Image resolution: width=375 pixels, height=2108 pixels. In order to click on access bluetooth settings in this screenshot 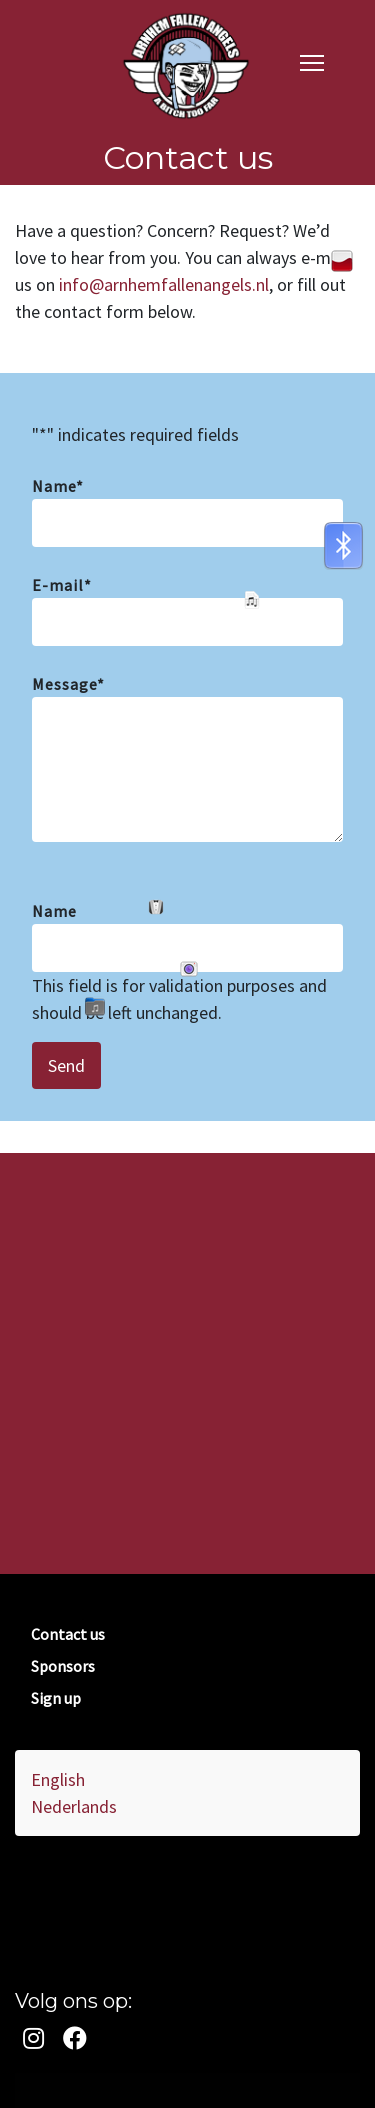, I will do `click(343, 545)`.